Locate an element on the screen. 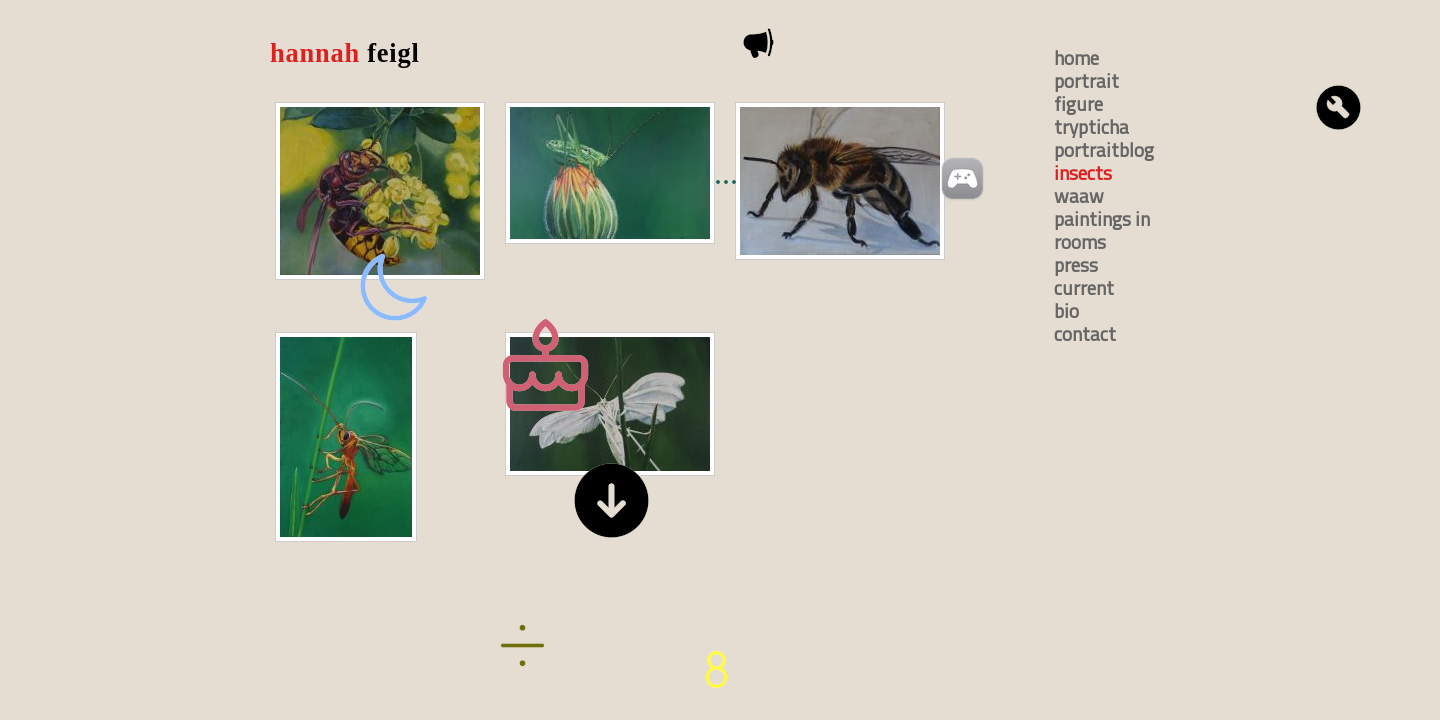 The width and height of the screenshot is (1440, 720). switch to dark mode is located at coordinates (392, 288).